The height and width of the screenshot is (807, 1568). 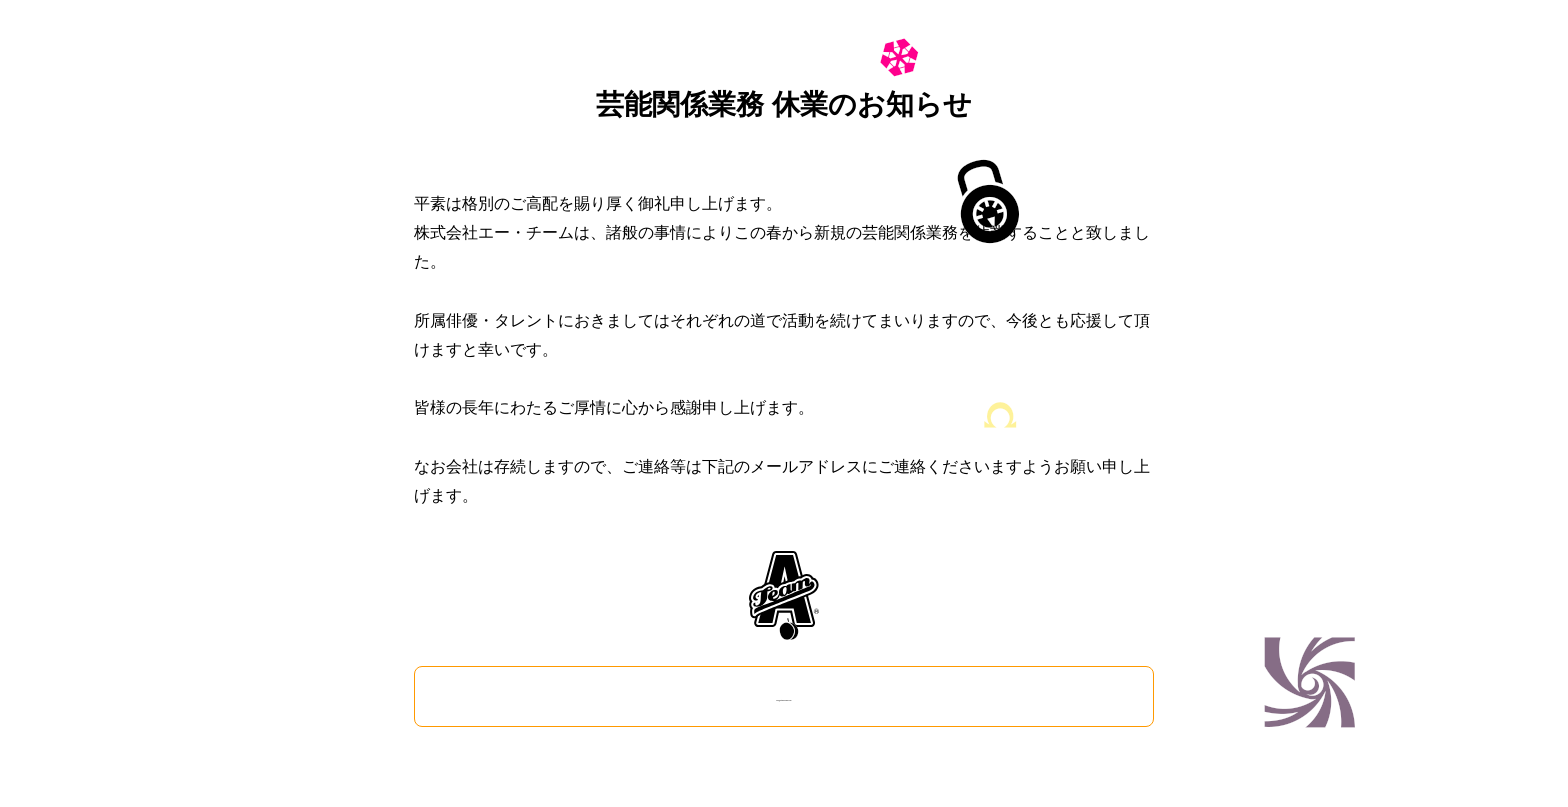 What do you see at coordinates (1309, 682) in the screenshot?
I see `activate vortex or whirlpool ability` at bounding box center [1309, 682].